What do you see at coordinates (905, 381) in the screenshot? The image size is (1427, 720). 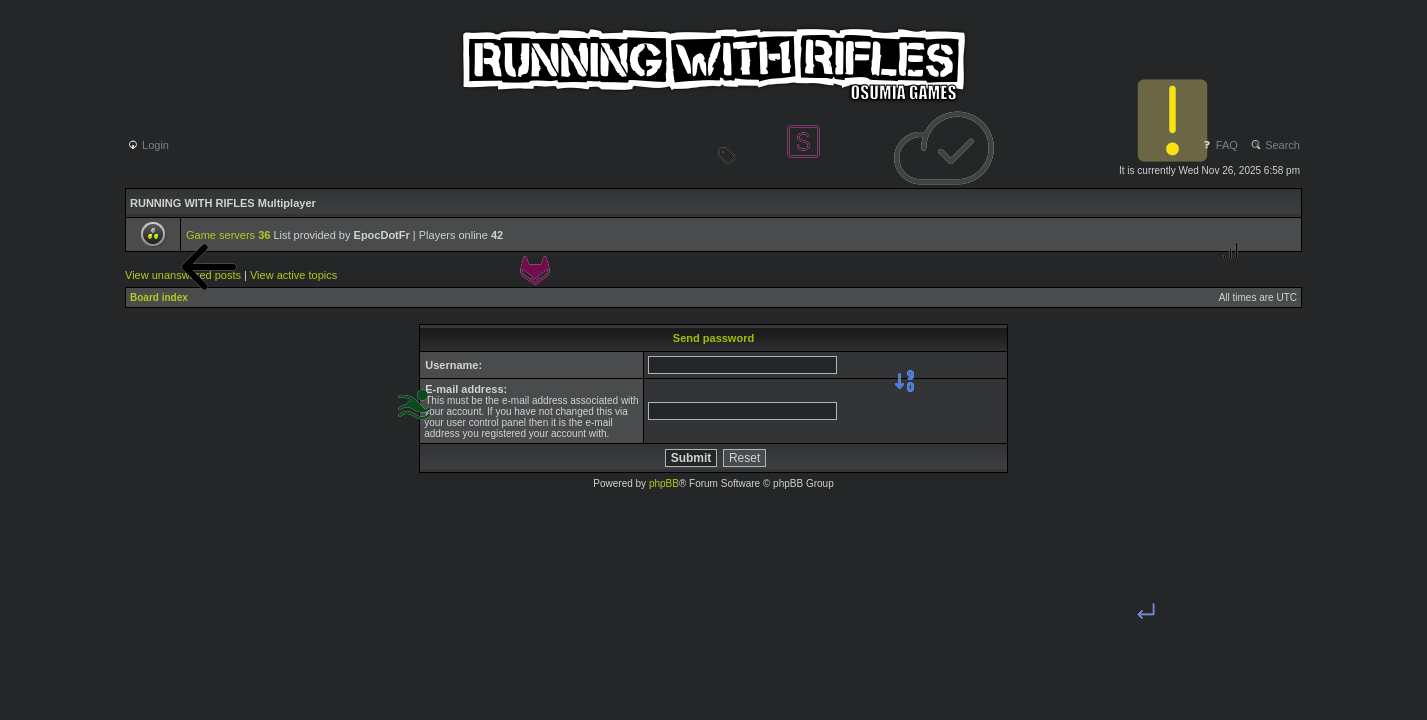 I see `sort numbers in descending order` at bounding box center [905, 381].